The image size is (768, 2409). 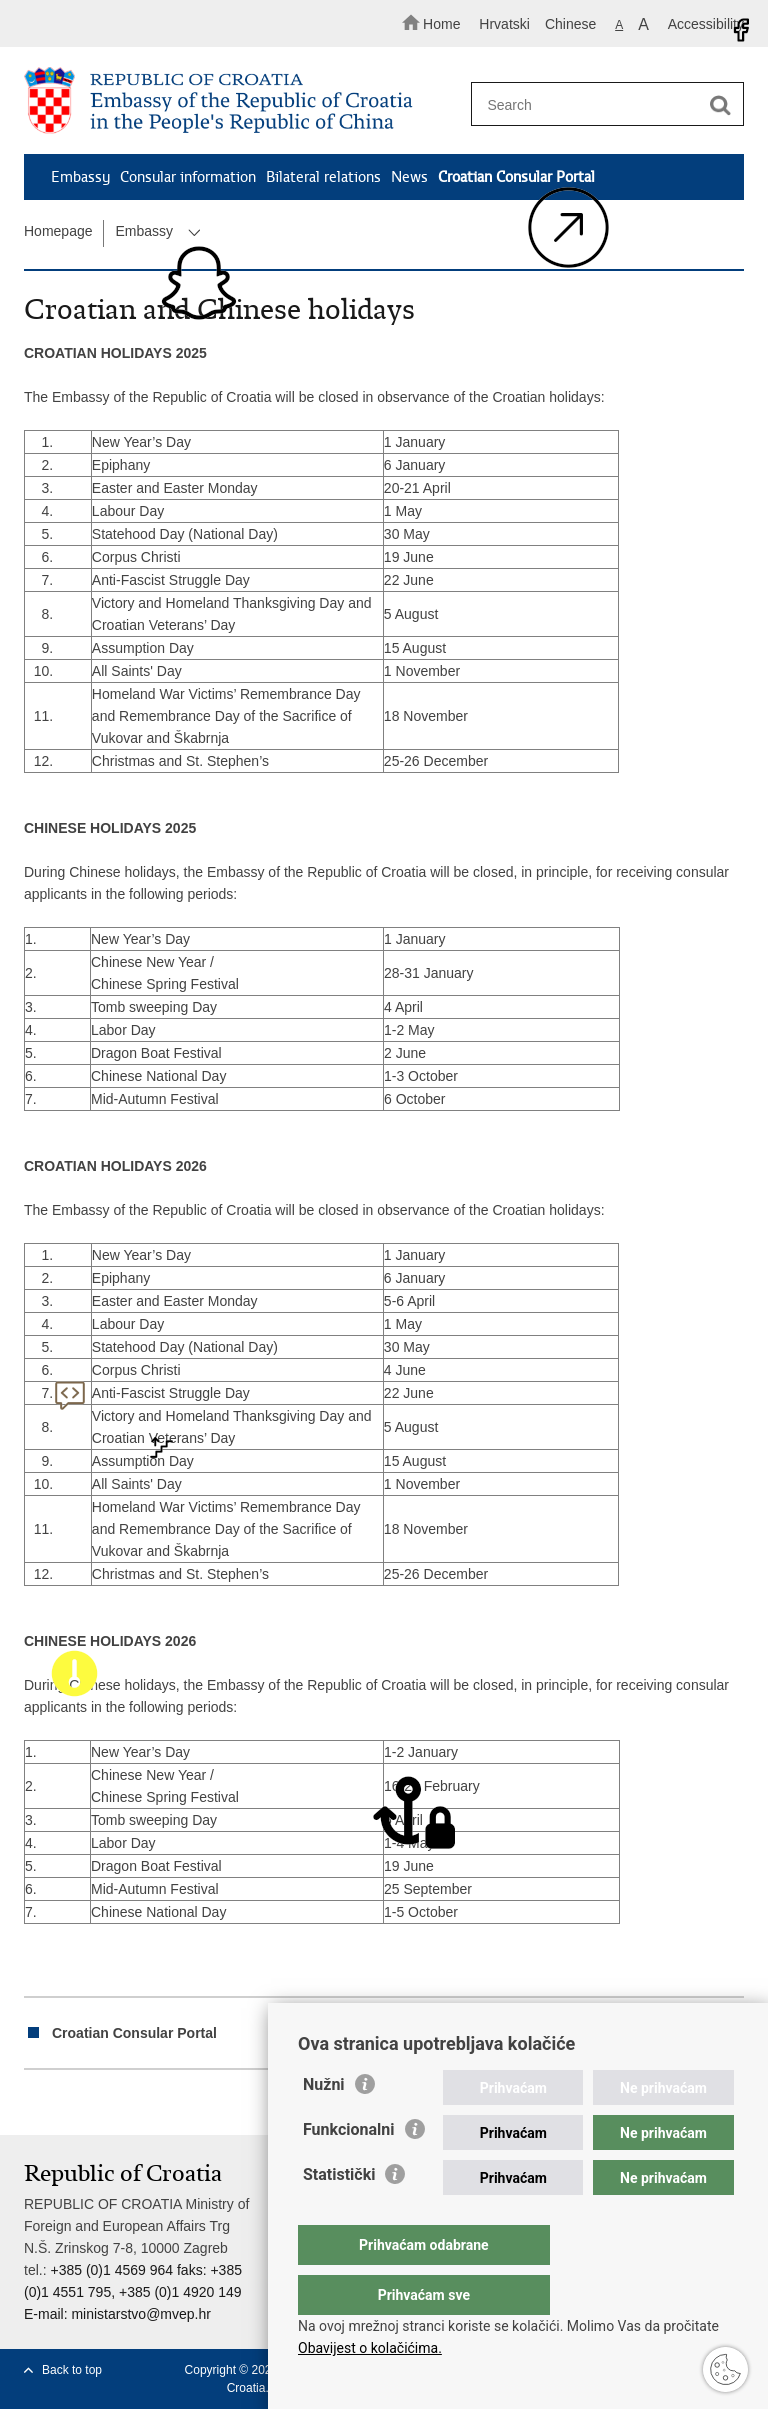 What do you see at coordinates (74, 1673) in the screenshot?
I see `view performance or speed metrics` at bounding box center [74, 1673].